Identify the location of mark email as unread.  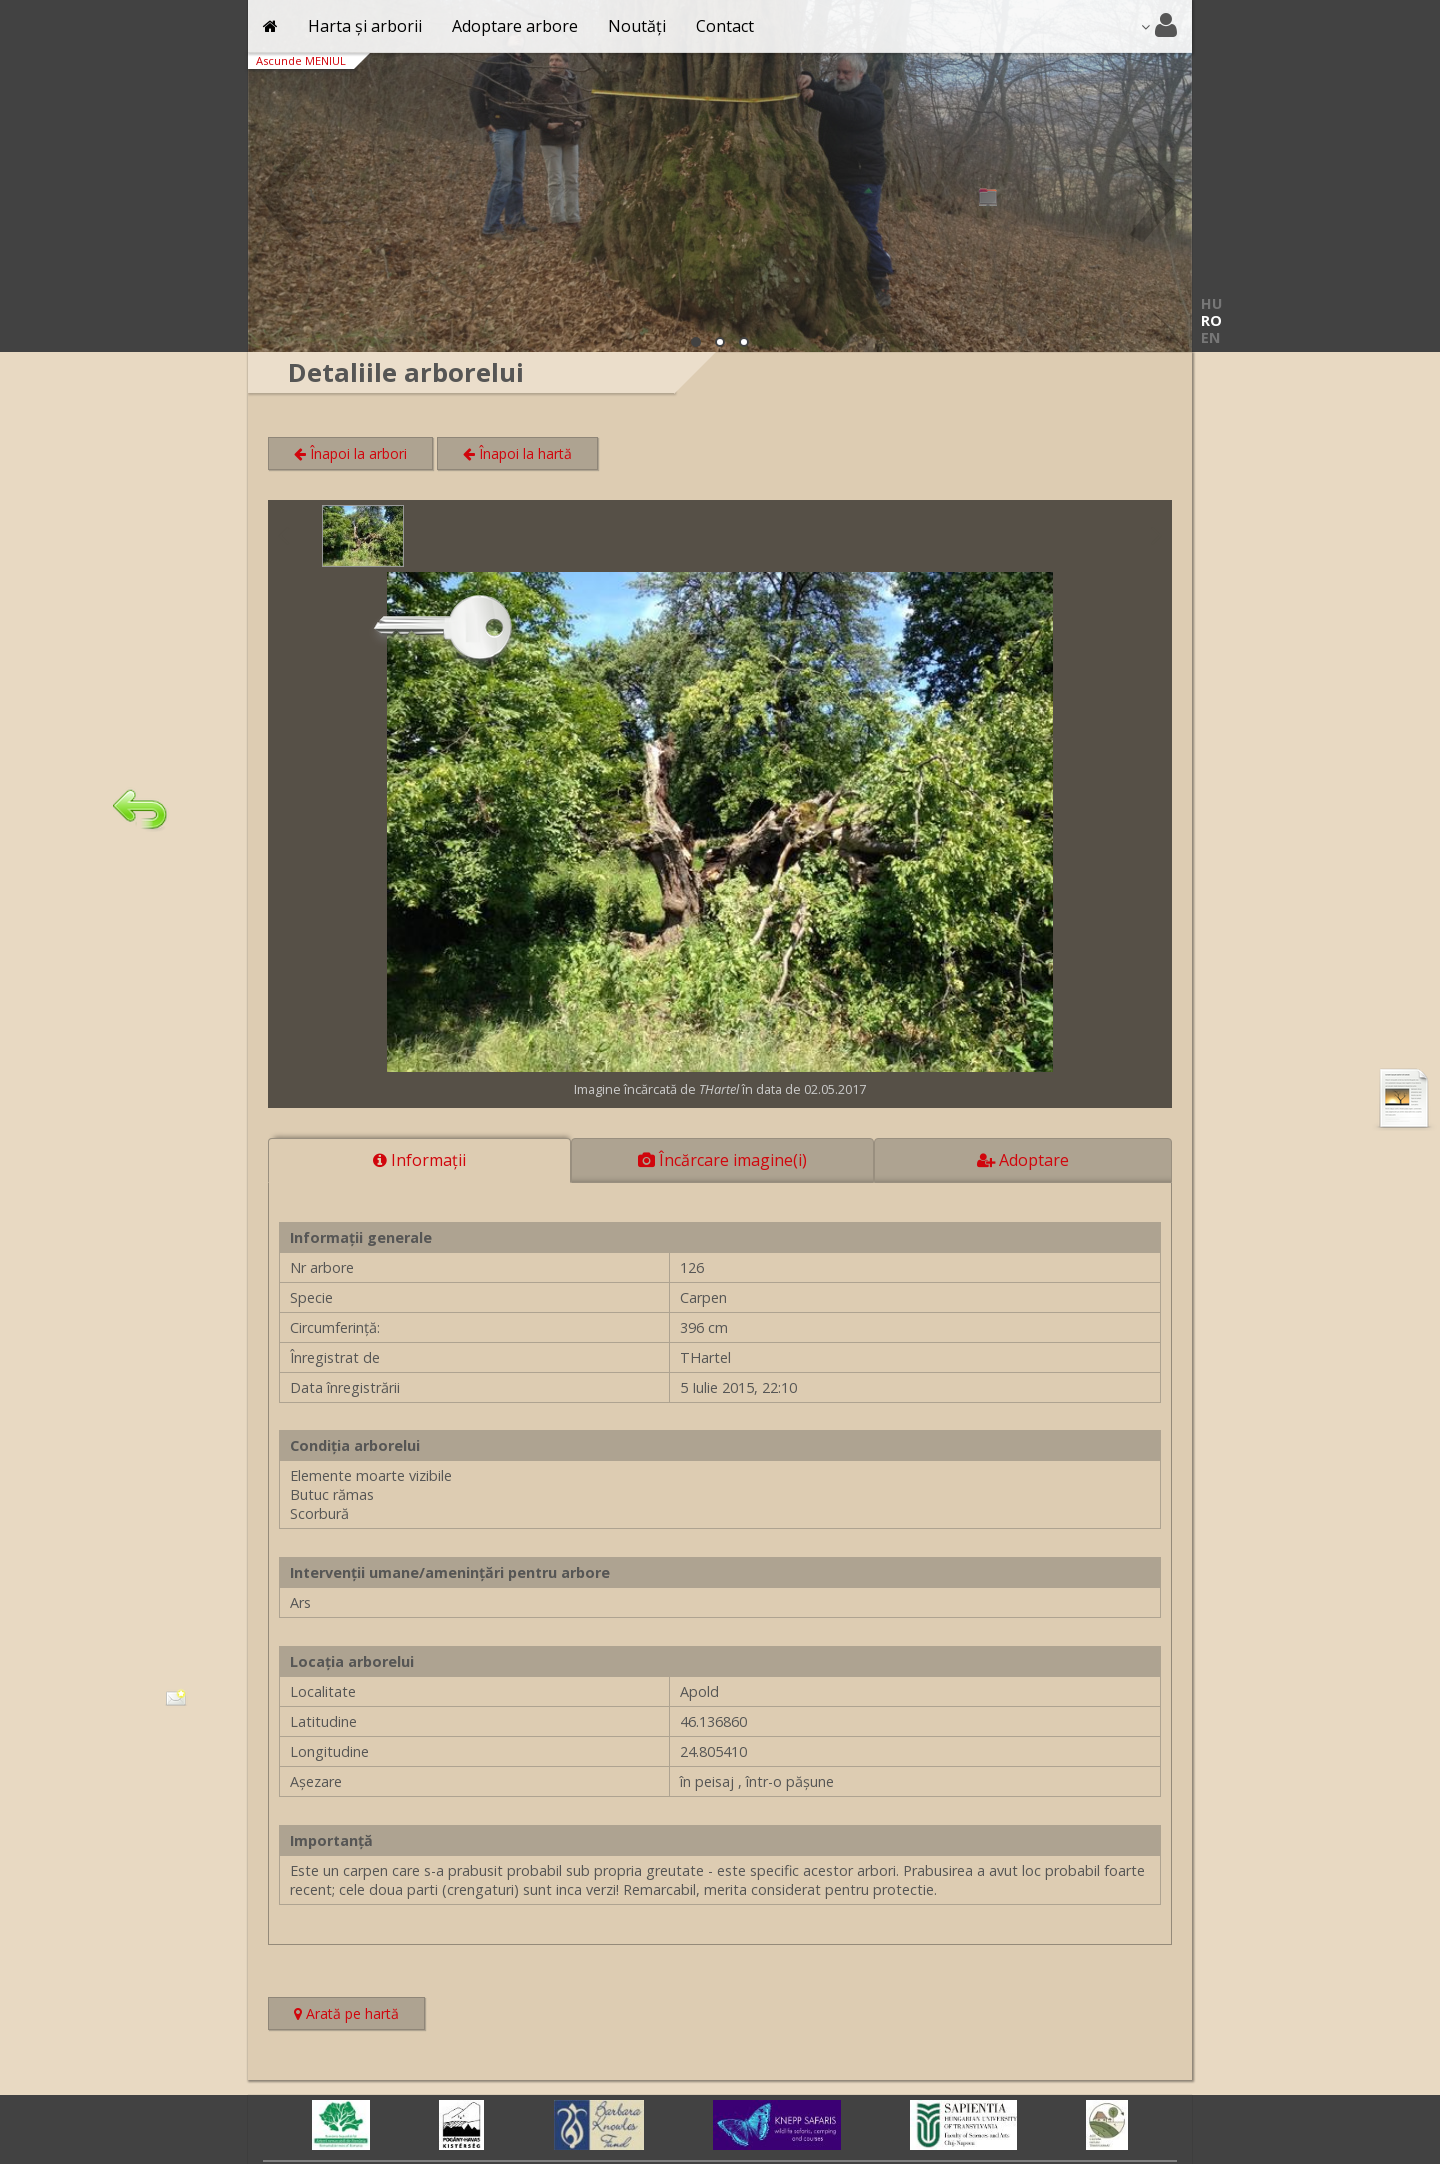
(175, 1698).